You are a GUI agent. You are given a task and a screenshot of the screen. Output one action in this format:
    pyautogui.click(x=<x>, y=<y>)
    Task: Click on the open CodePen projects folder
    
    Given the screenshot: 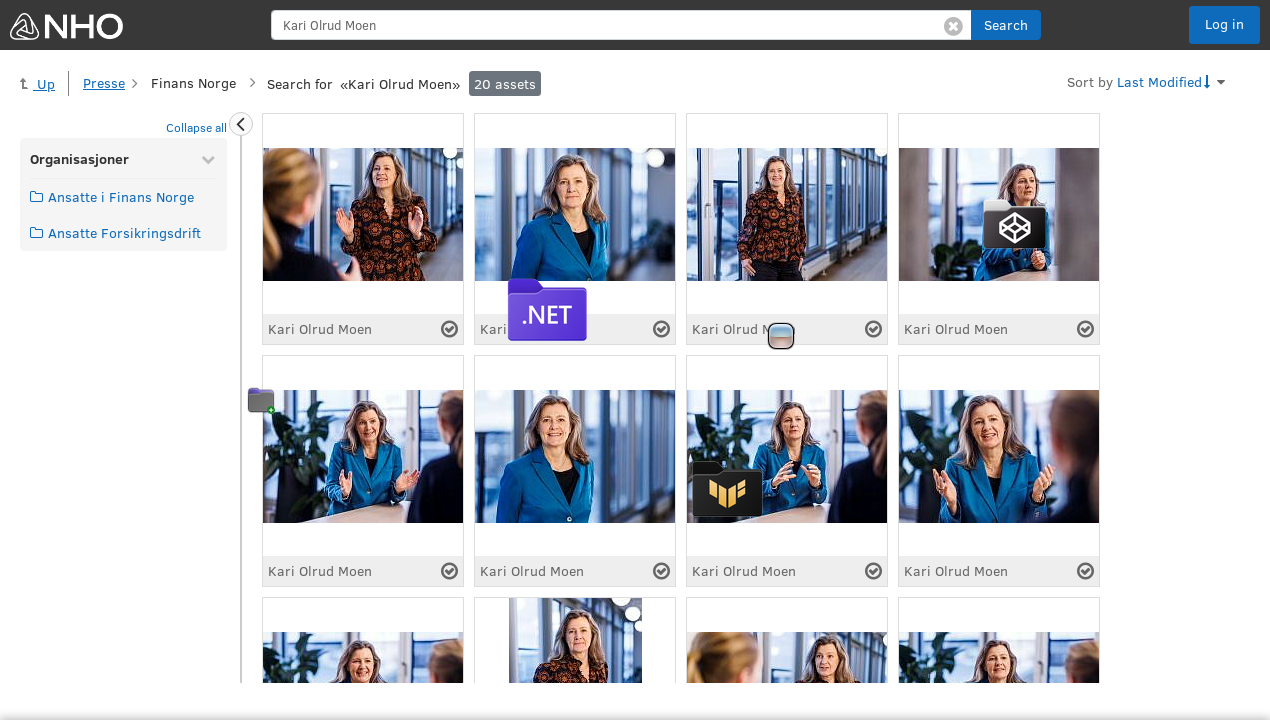 What is the action you would take?
    pyautogui.click(x=1014, y=225)
    